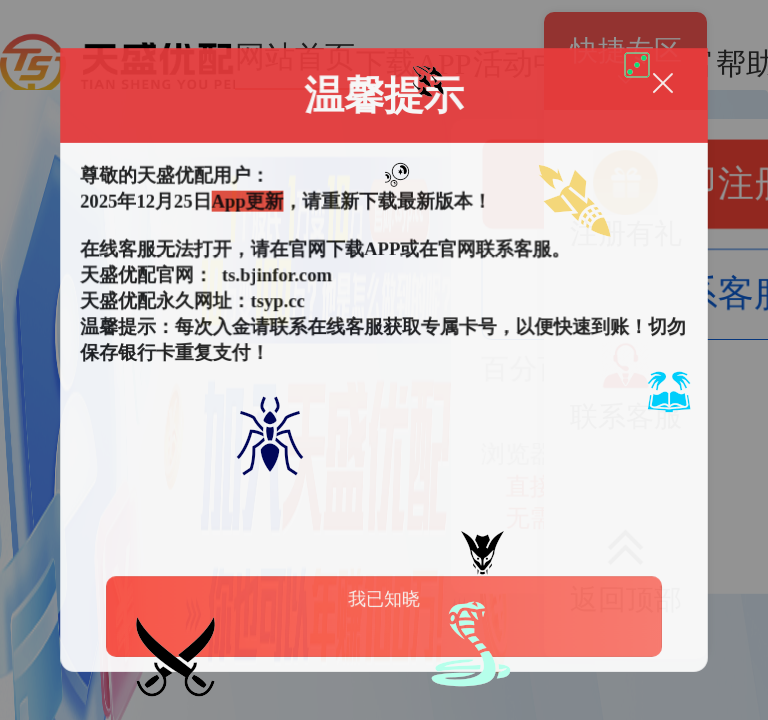 This screenshot has width=768, height=720. Describe the element at coordinates (669, 393) in the screenshot. I see `access tutorial or learning resources` at that location.